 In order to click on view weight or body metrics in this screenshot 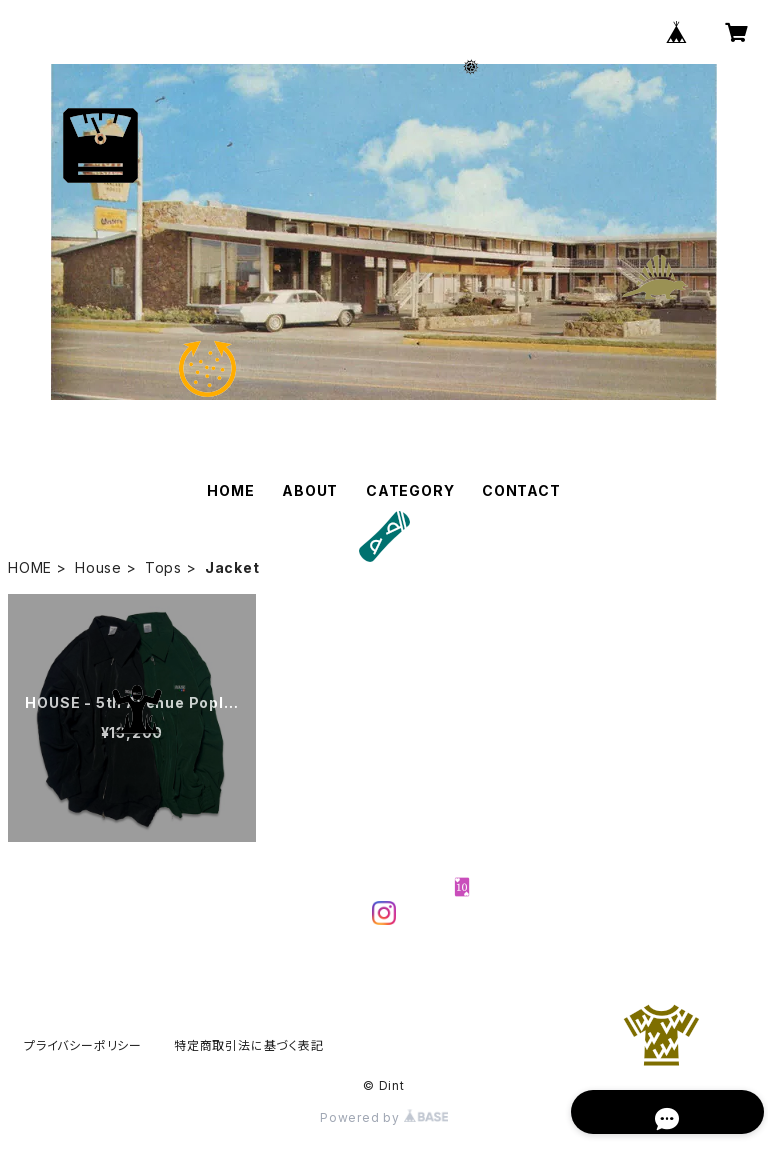, I will do `click(100, 145)`.